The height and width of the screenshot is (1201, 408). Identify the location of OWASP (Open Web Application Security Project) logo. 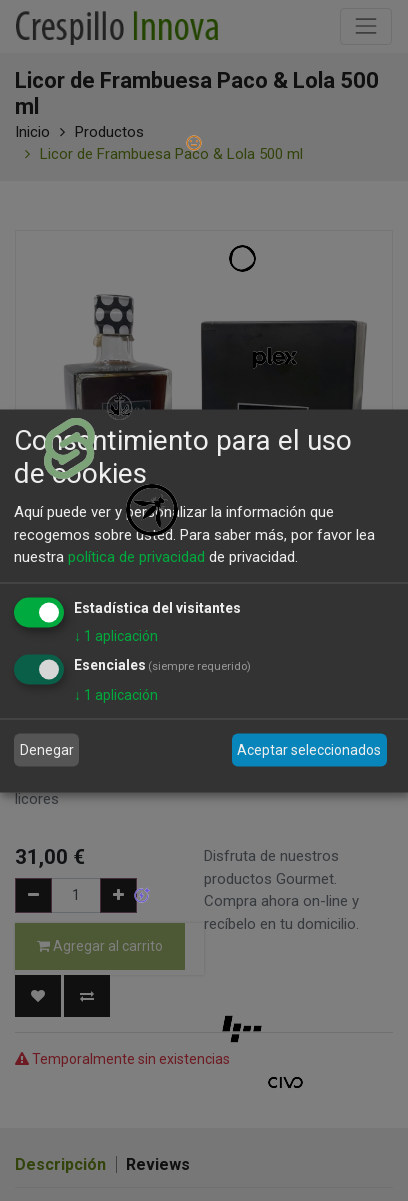
(152, 510).